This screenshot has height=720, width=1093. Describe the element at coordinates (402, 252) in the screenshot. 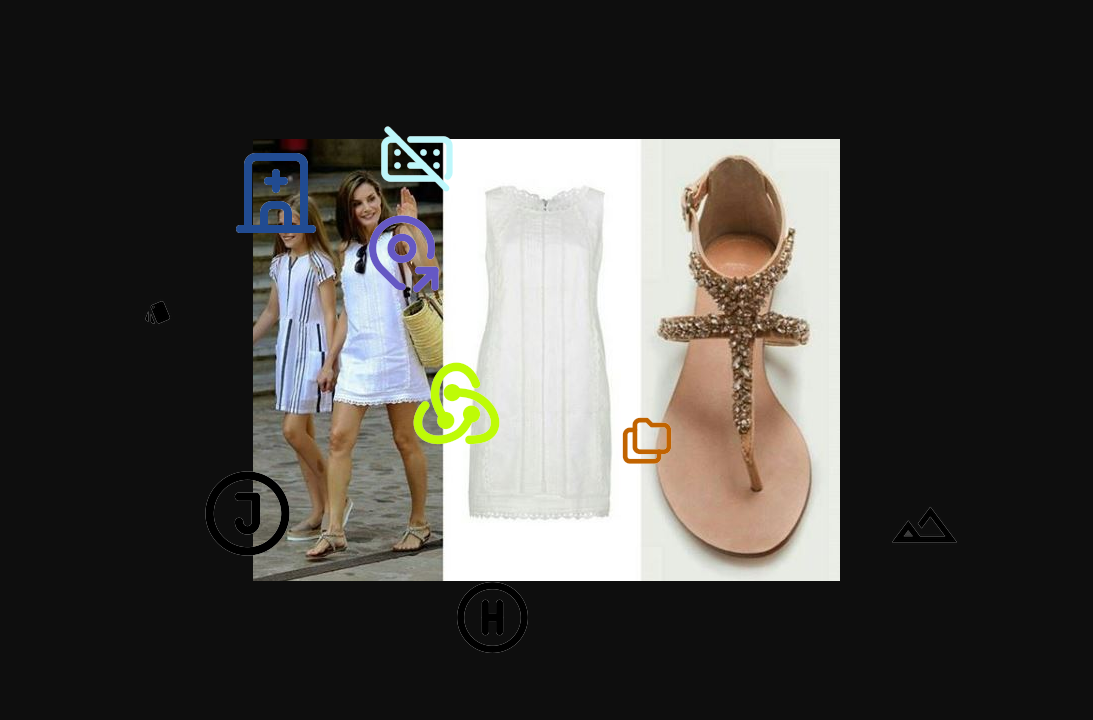

I see `share a location with others` at that location.